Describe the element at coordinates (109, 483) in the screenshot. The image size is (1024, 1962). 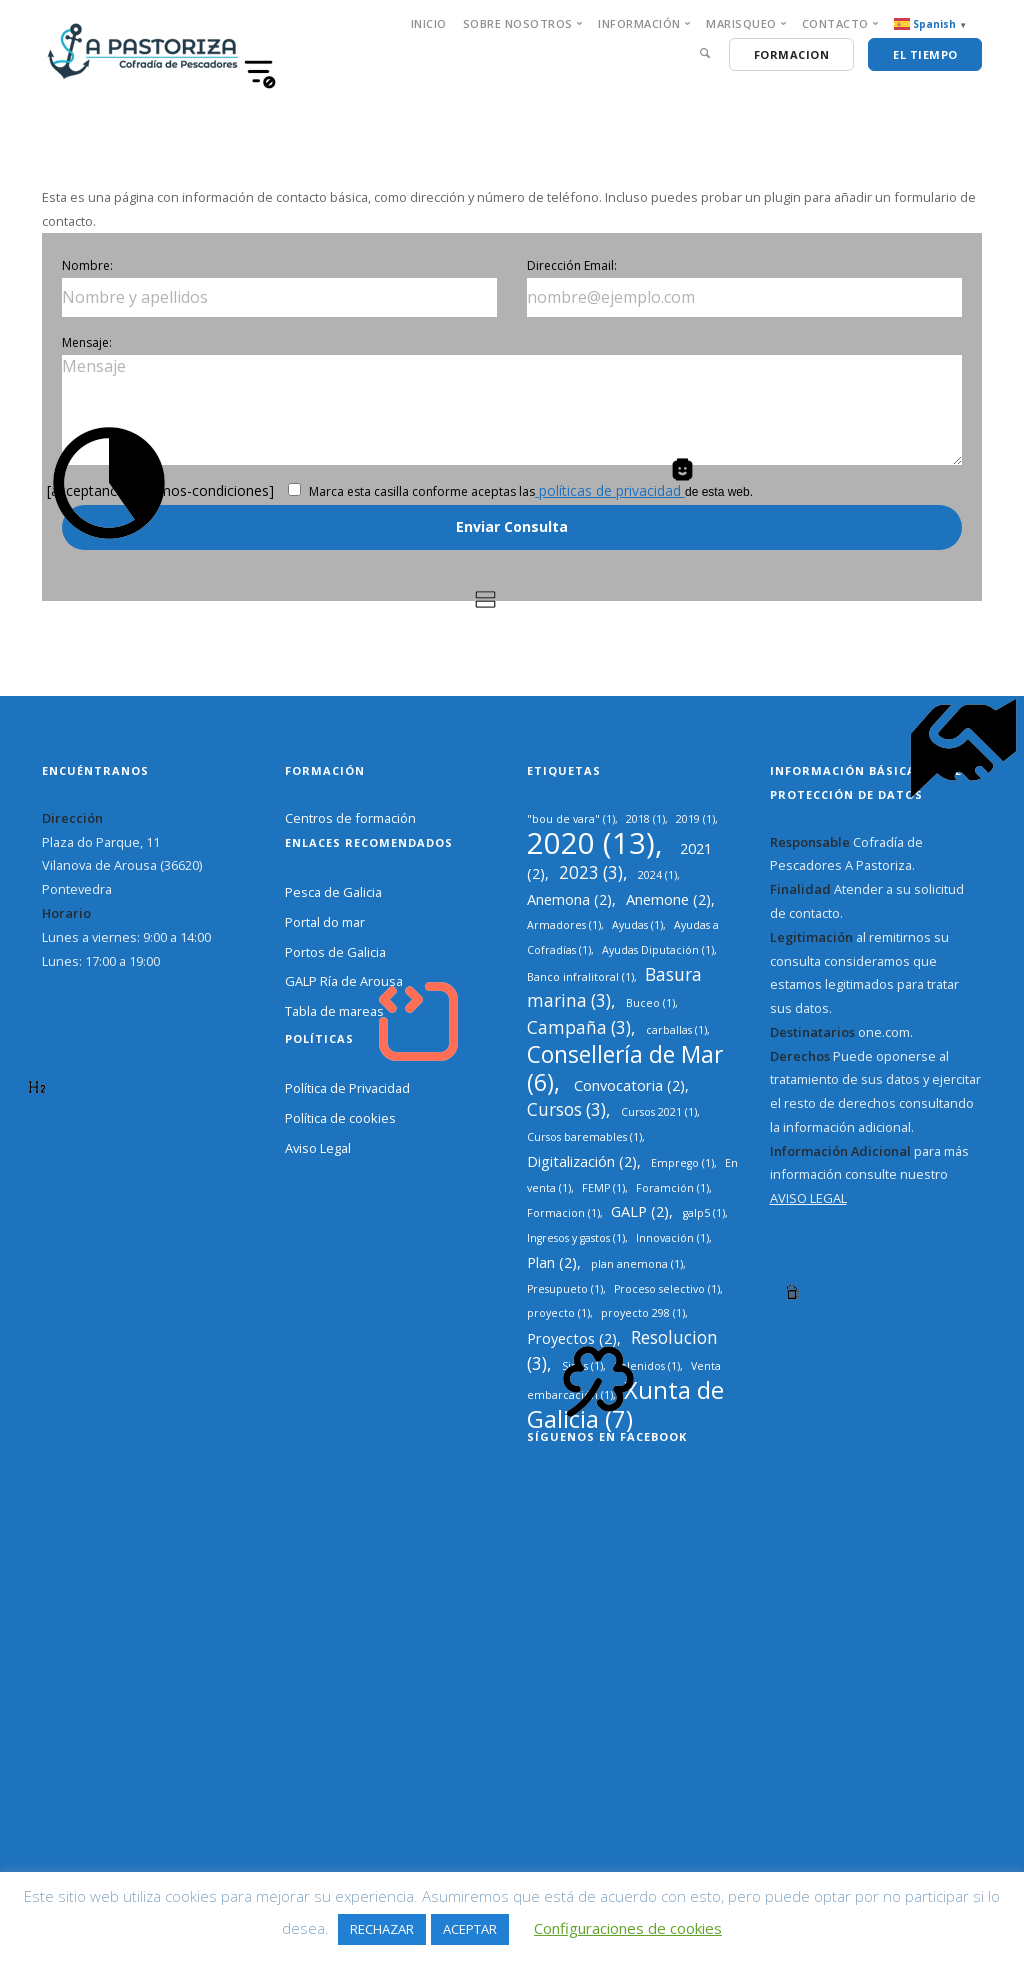
I see `indicates 40% progress or completion` at that location.